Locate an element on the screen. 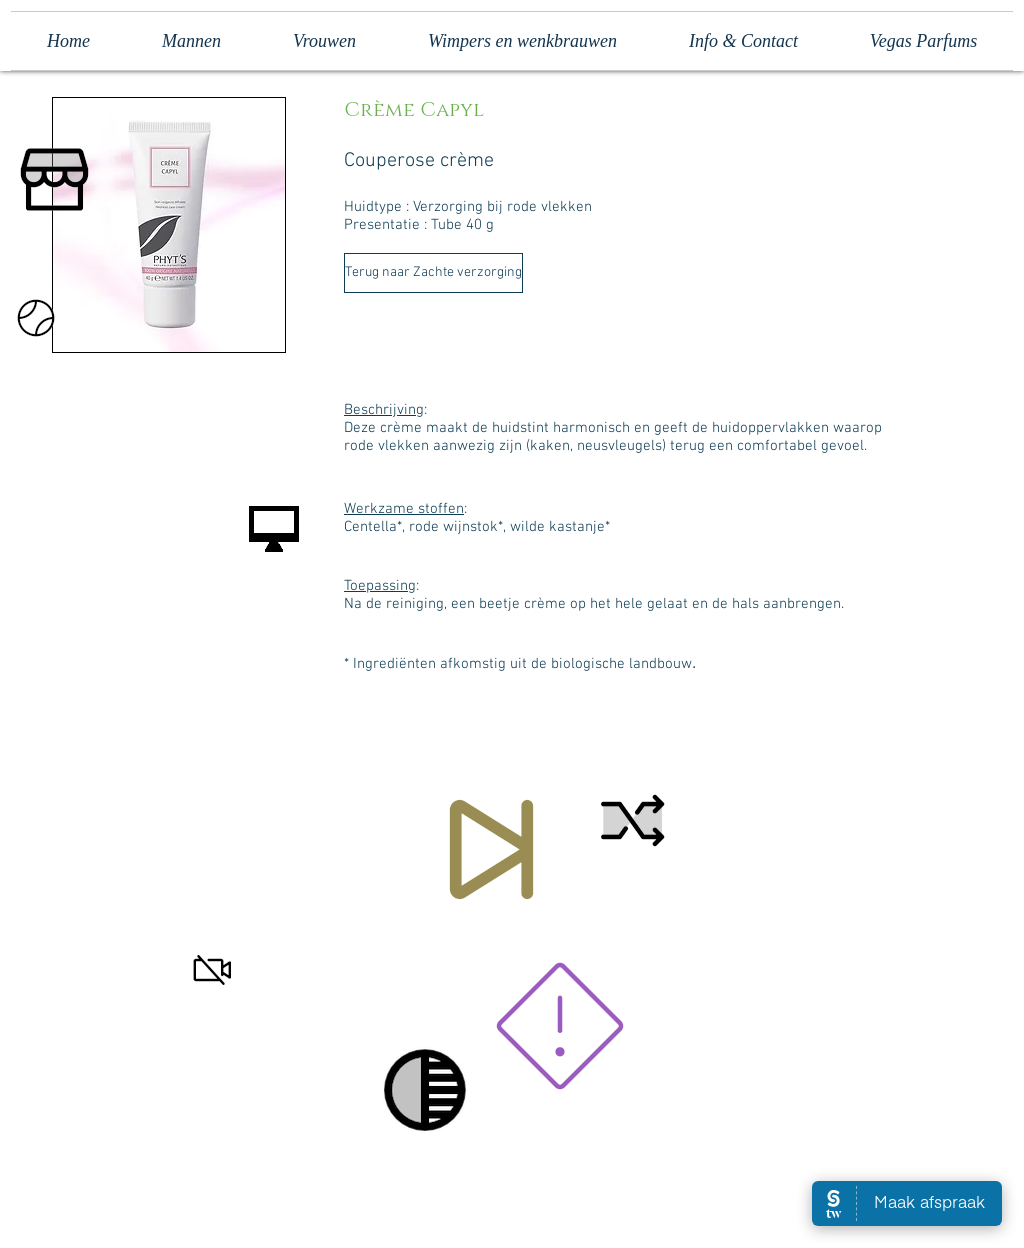 This screenshot has width=1024, height=1248. skip to the next track or video is located at coordinates (491, 849).